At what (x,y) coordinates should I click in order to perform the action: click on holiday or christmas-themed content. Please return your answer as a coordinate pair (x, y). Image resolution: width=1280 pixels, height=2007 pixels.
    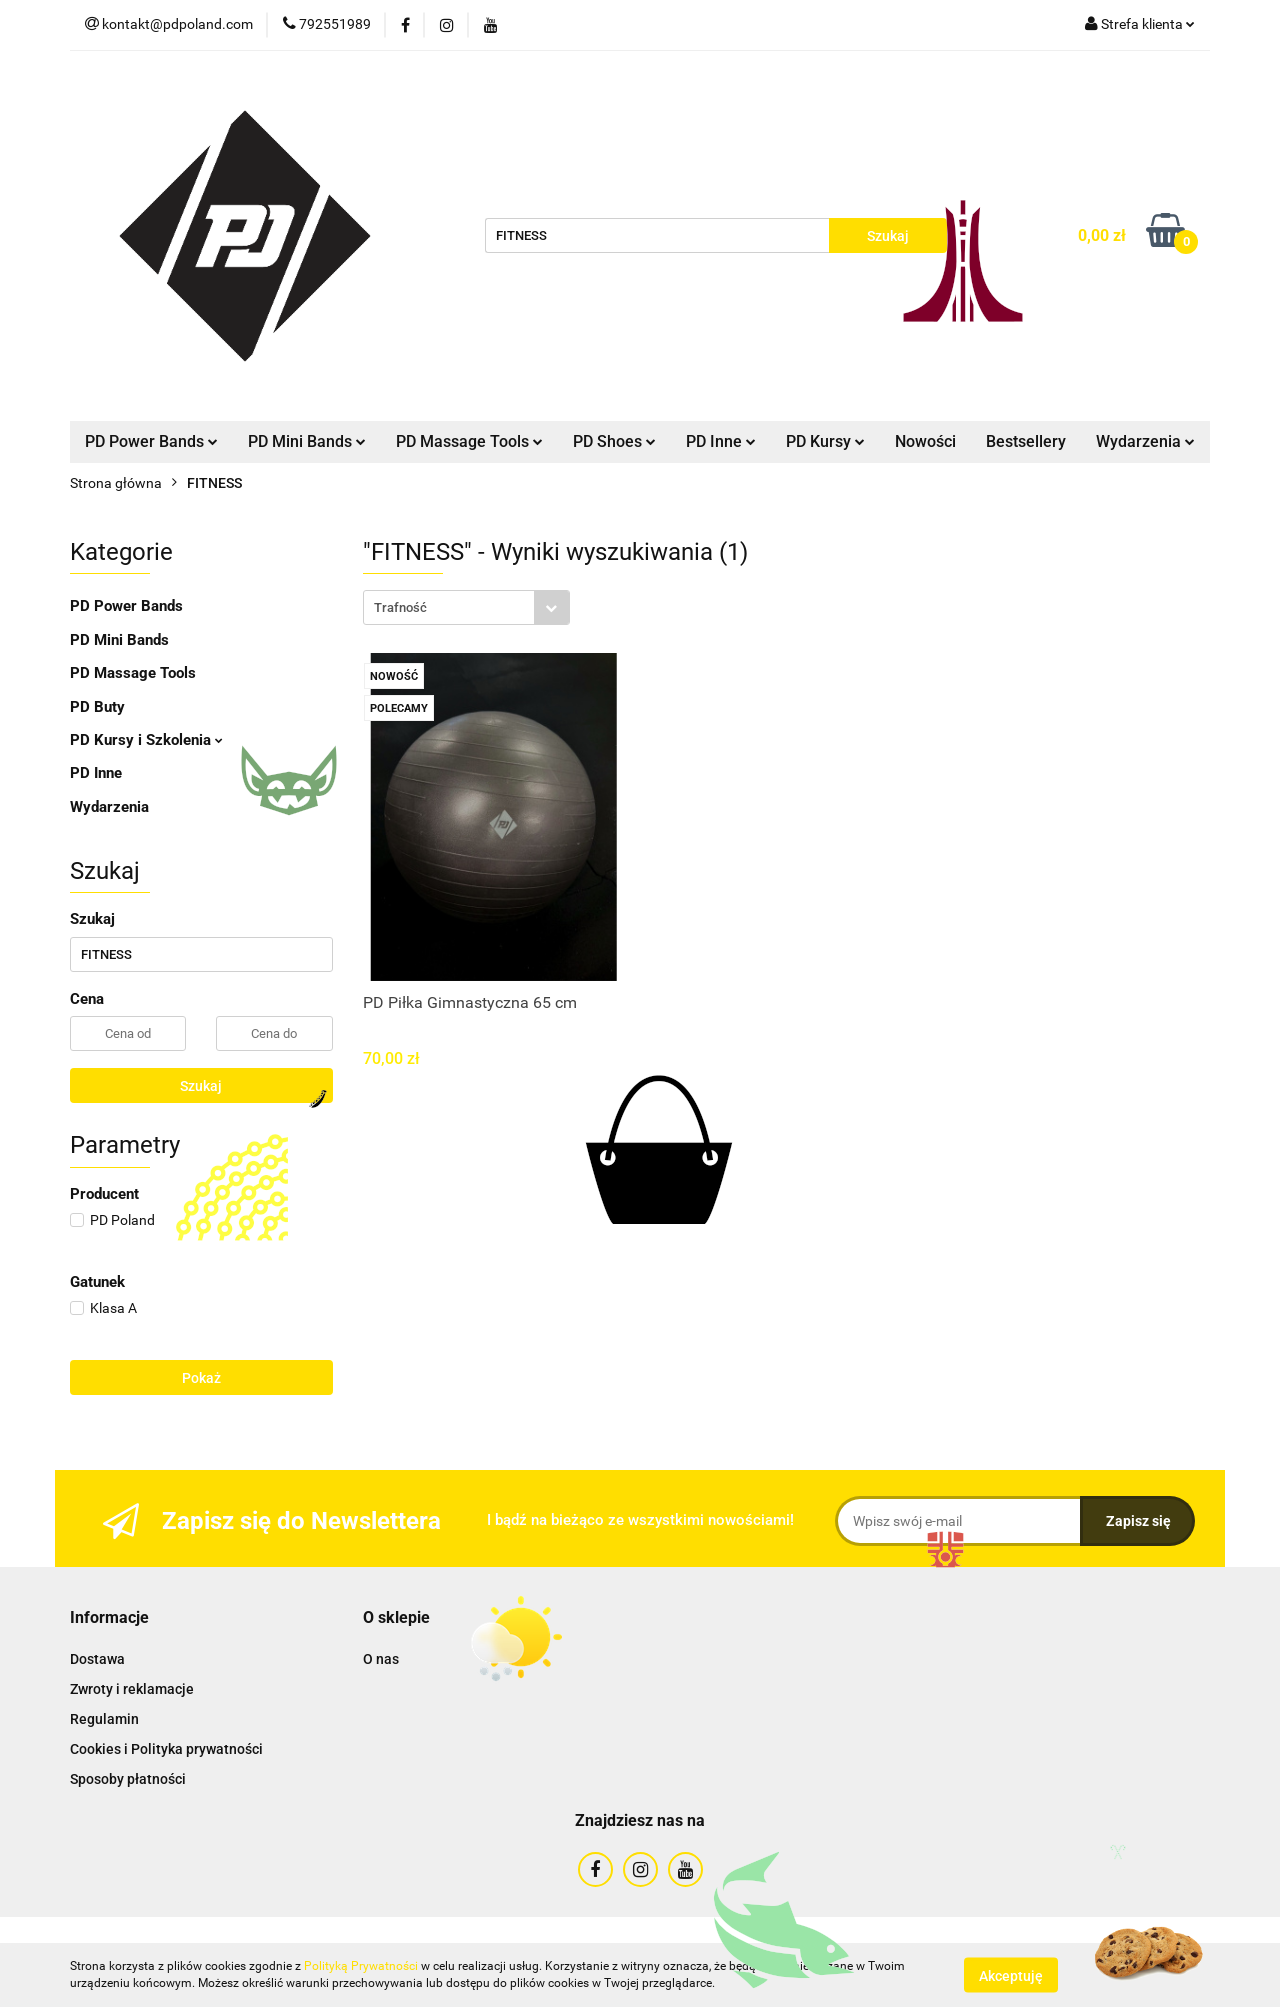
    Looking at the image, I should click on (1118, 1852).